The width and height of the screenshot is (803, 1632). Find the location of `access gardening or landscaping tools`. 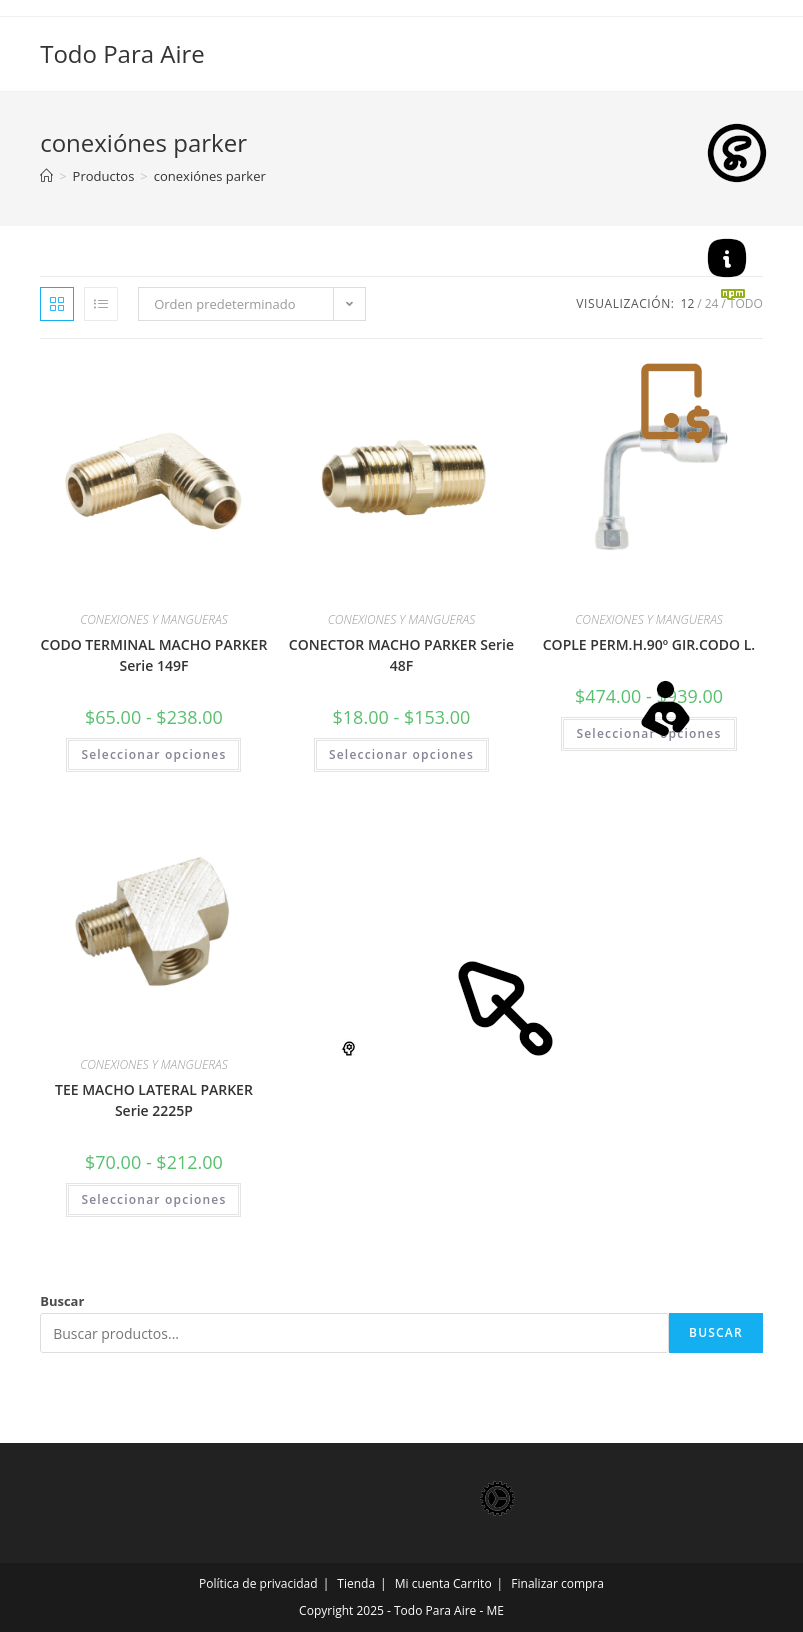

access gardening or landscaping tools is located at coordinates (505, 1008).